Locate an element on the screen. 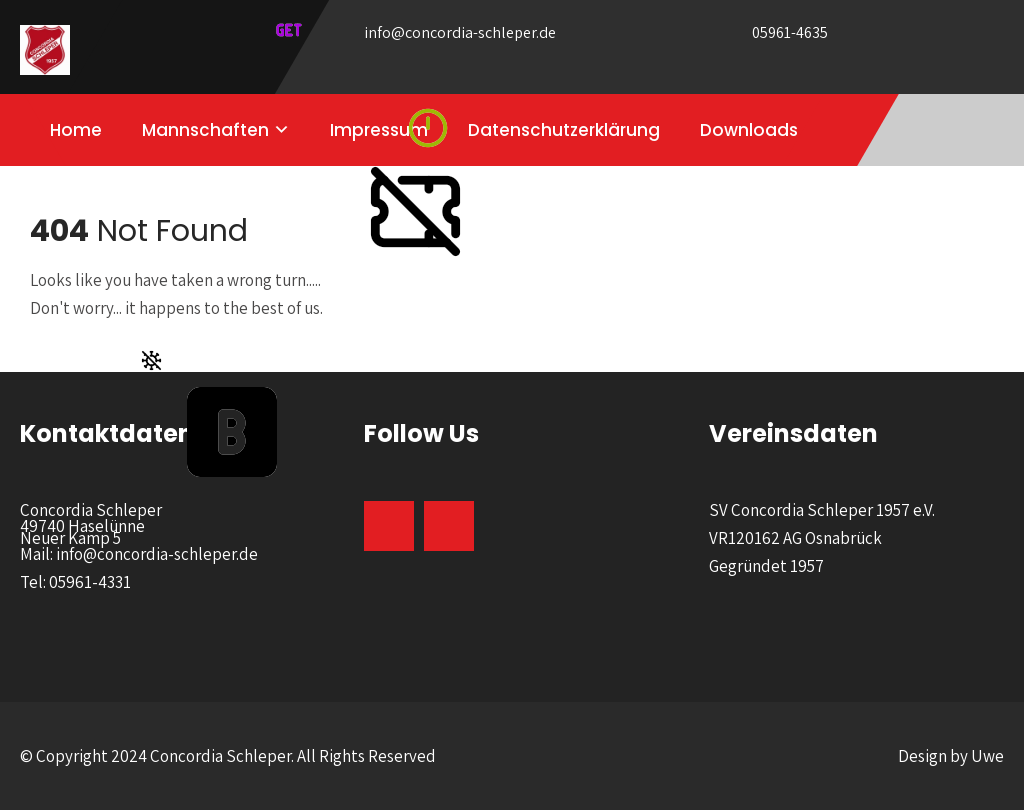 This screenshot has width=1024, height=810. indicates an HTTP GET request method is located at coordinates (289, 30).